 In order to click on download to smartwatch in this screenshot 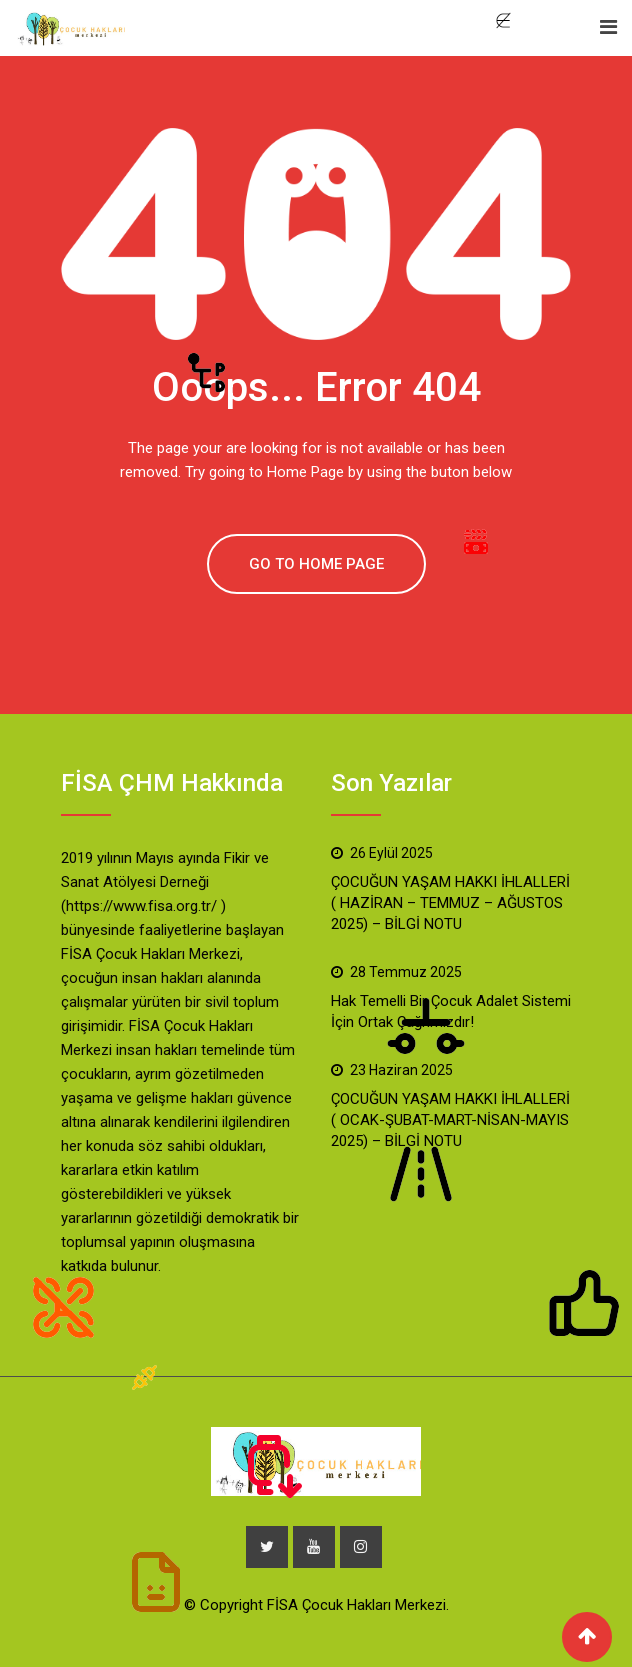, I will do `click(269, 1465)`.